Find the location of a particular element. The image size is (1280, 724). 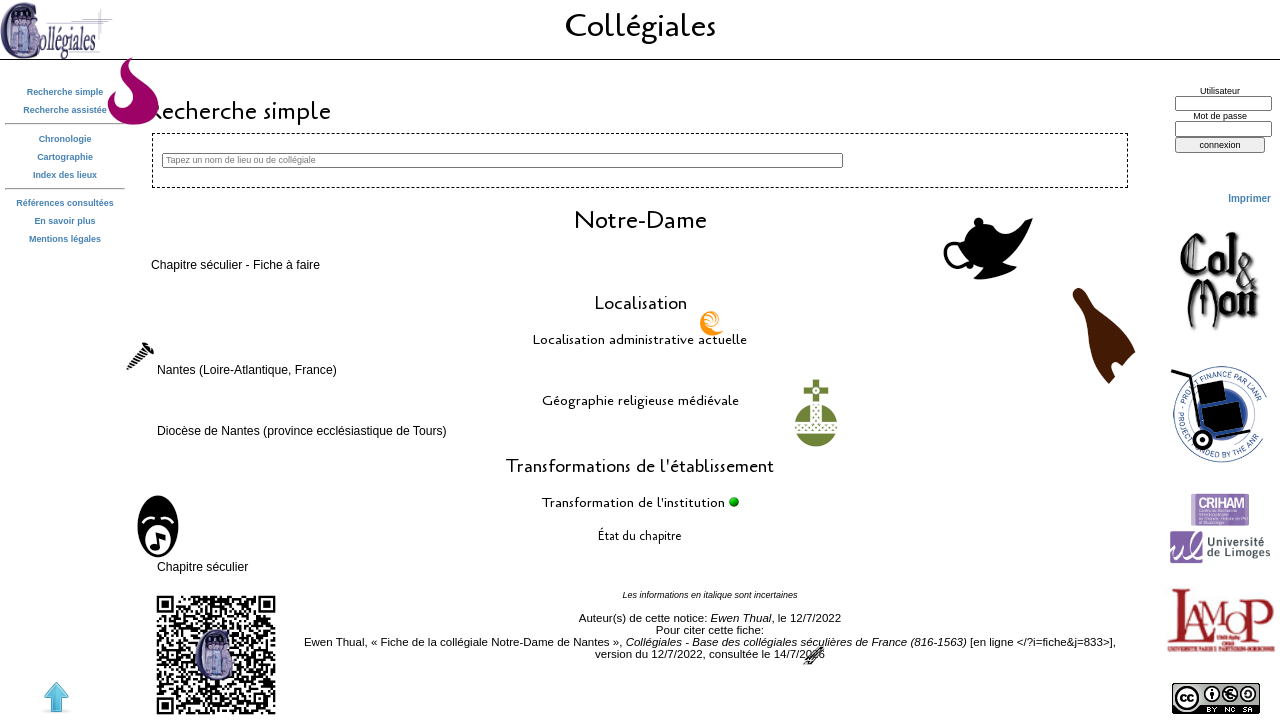

access wish or bonus features is located at coordinates (988, 249).